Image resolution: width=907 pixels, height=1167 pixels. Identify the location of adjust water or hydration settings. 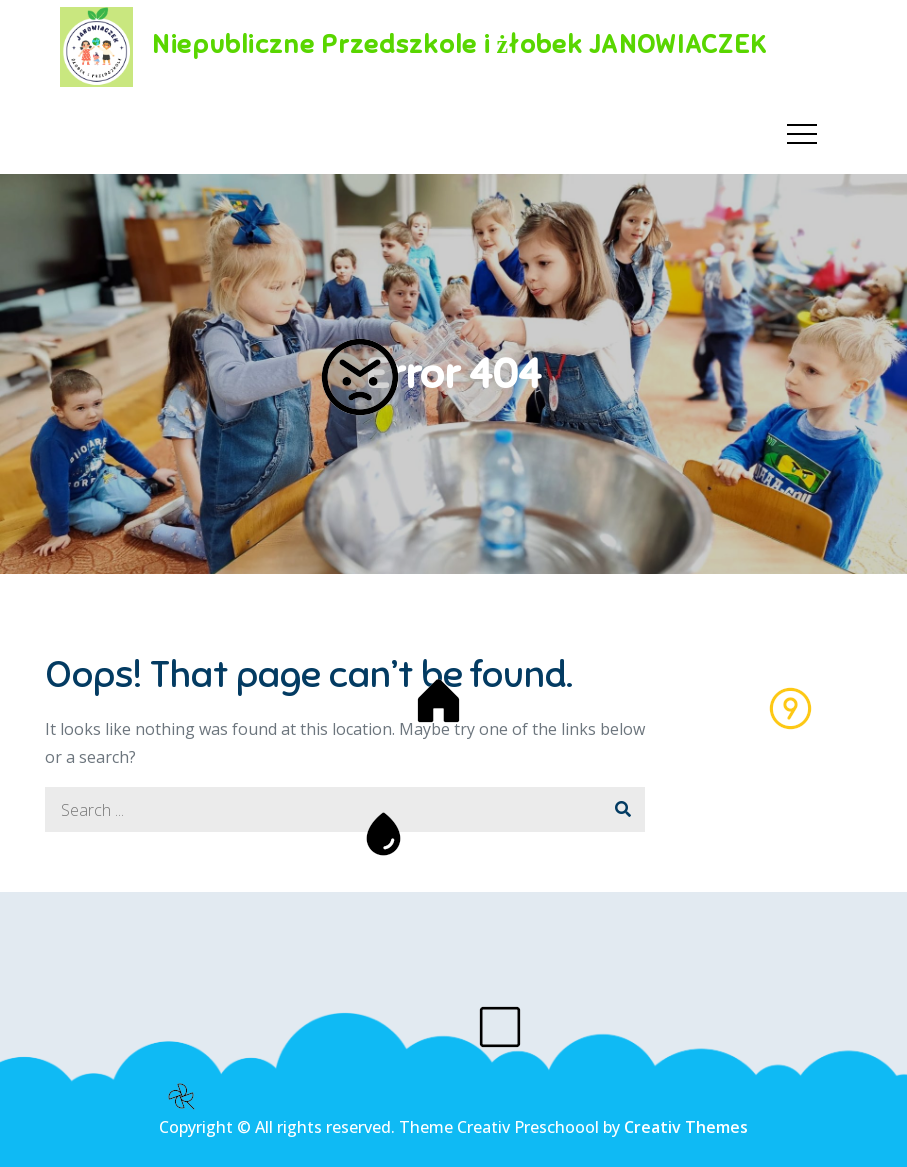
(383, 835).